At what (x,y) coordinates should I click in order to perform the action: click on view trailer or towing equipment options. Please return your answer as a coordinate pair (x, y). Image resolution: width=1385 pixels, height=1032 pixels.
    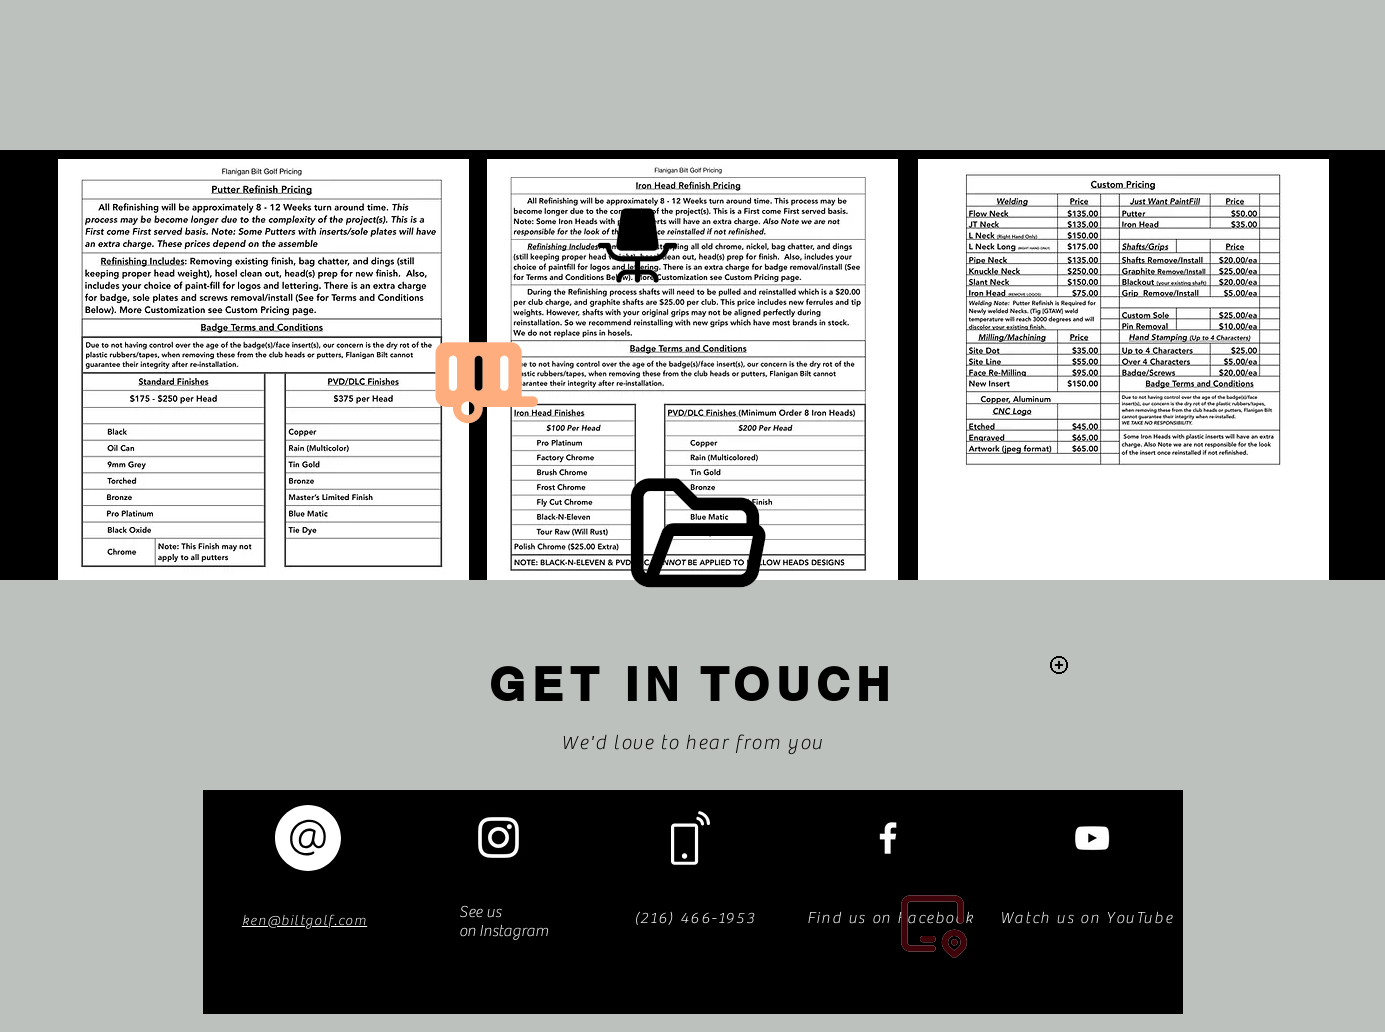
    Looking at the image, I should click on (484, 380).